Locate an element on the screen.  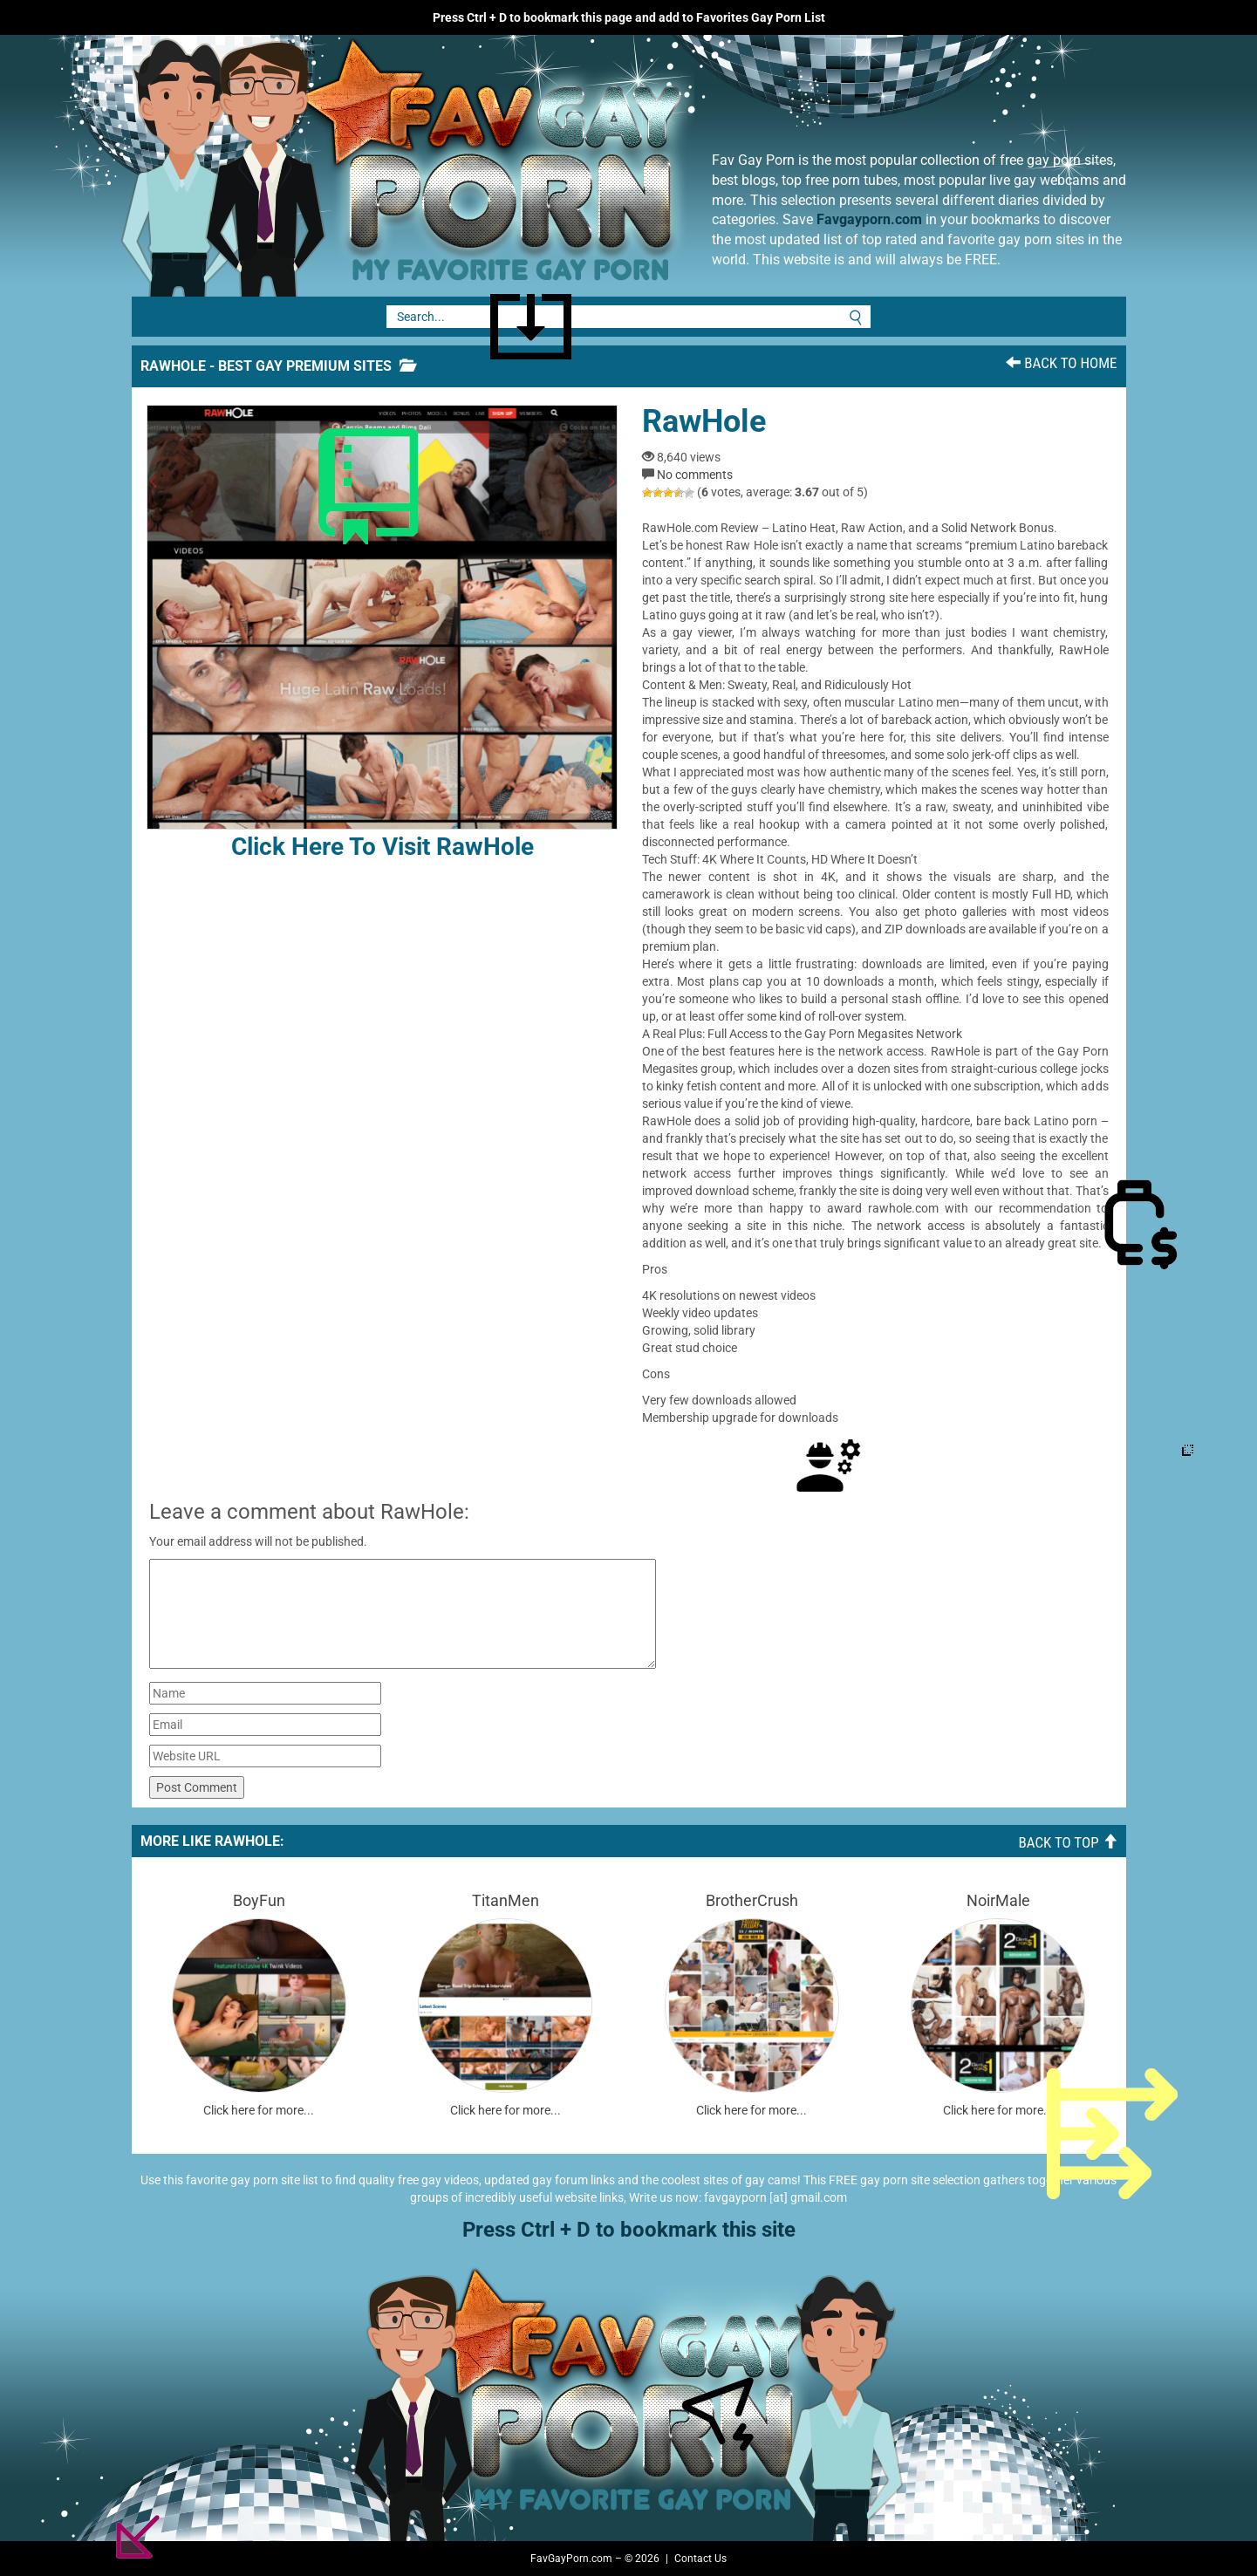
access engineering or technical settings is located at coordinates (829, 1466).